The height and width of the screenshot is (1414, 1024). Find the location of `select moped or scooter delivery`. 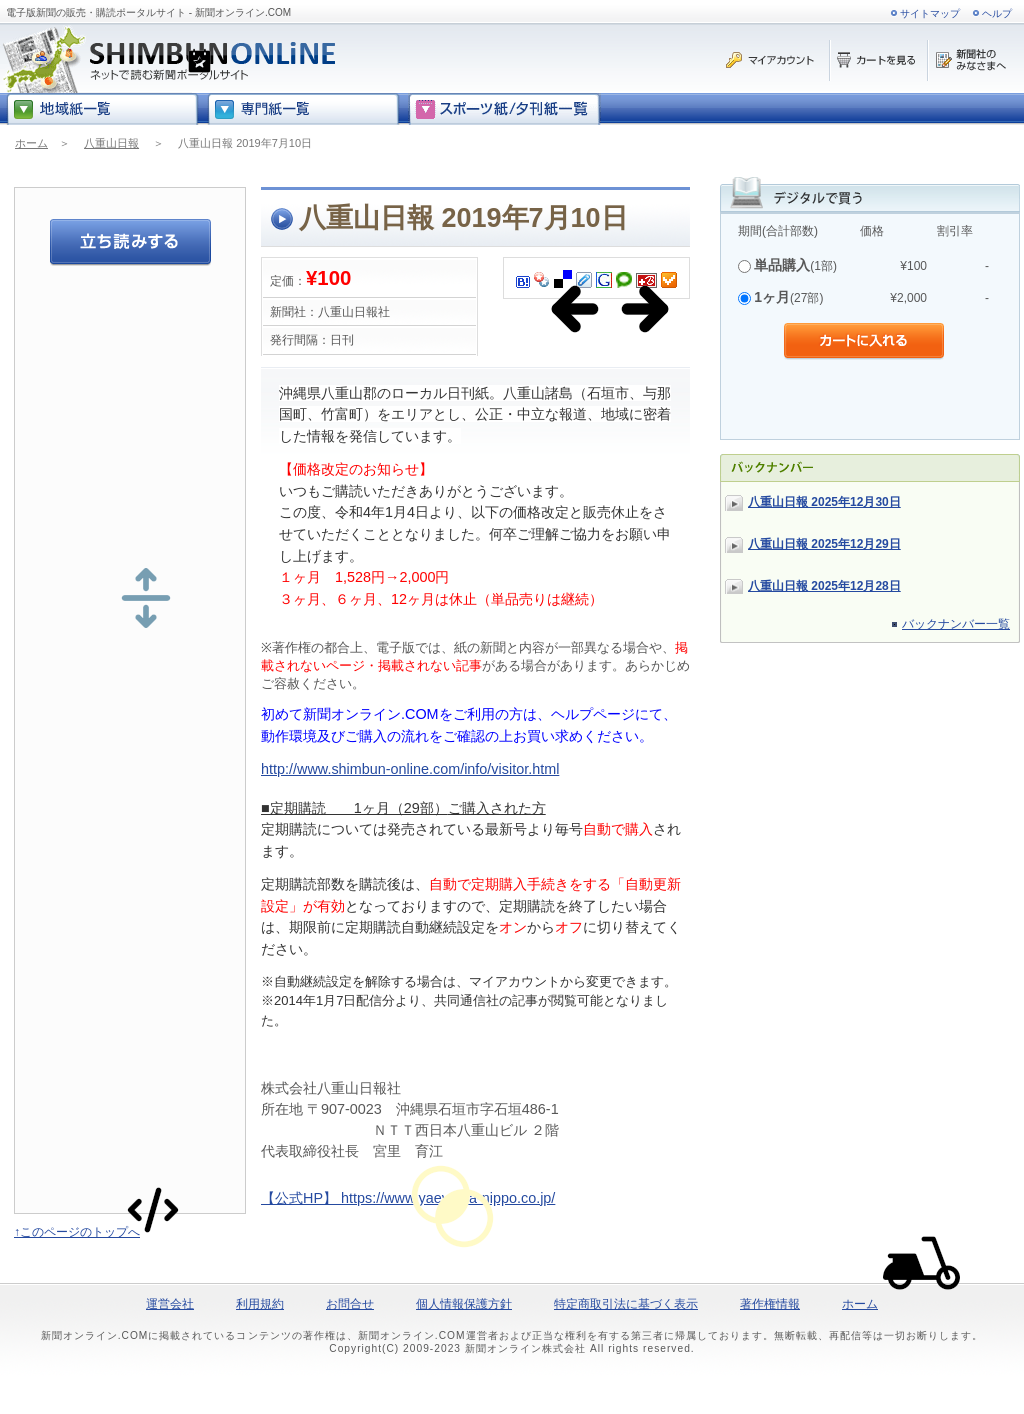

select moped or scooter delivery is located at coordinates (921, 1265).